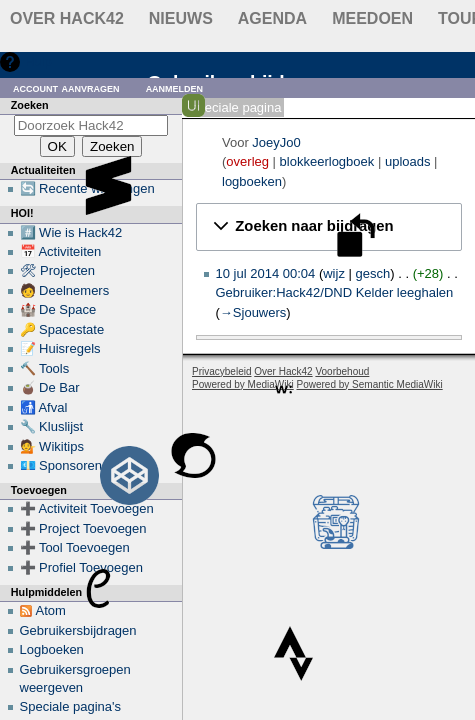  I want to click on heroui brand logo, so click(193, 105).